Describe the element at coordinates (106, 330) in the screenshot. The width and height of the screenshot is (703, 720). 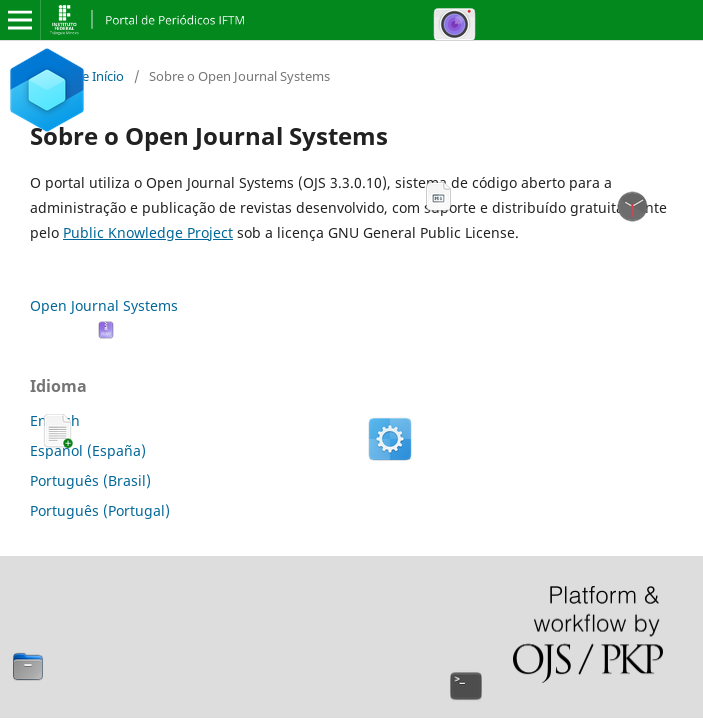
I see `a compressed RAR archive file` at that location.